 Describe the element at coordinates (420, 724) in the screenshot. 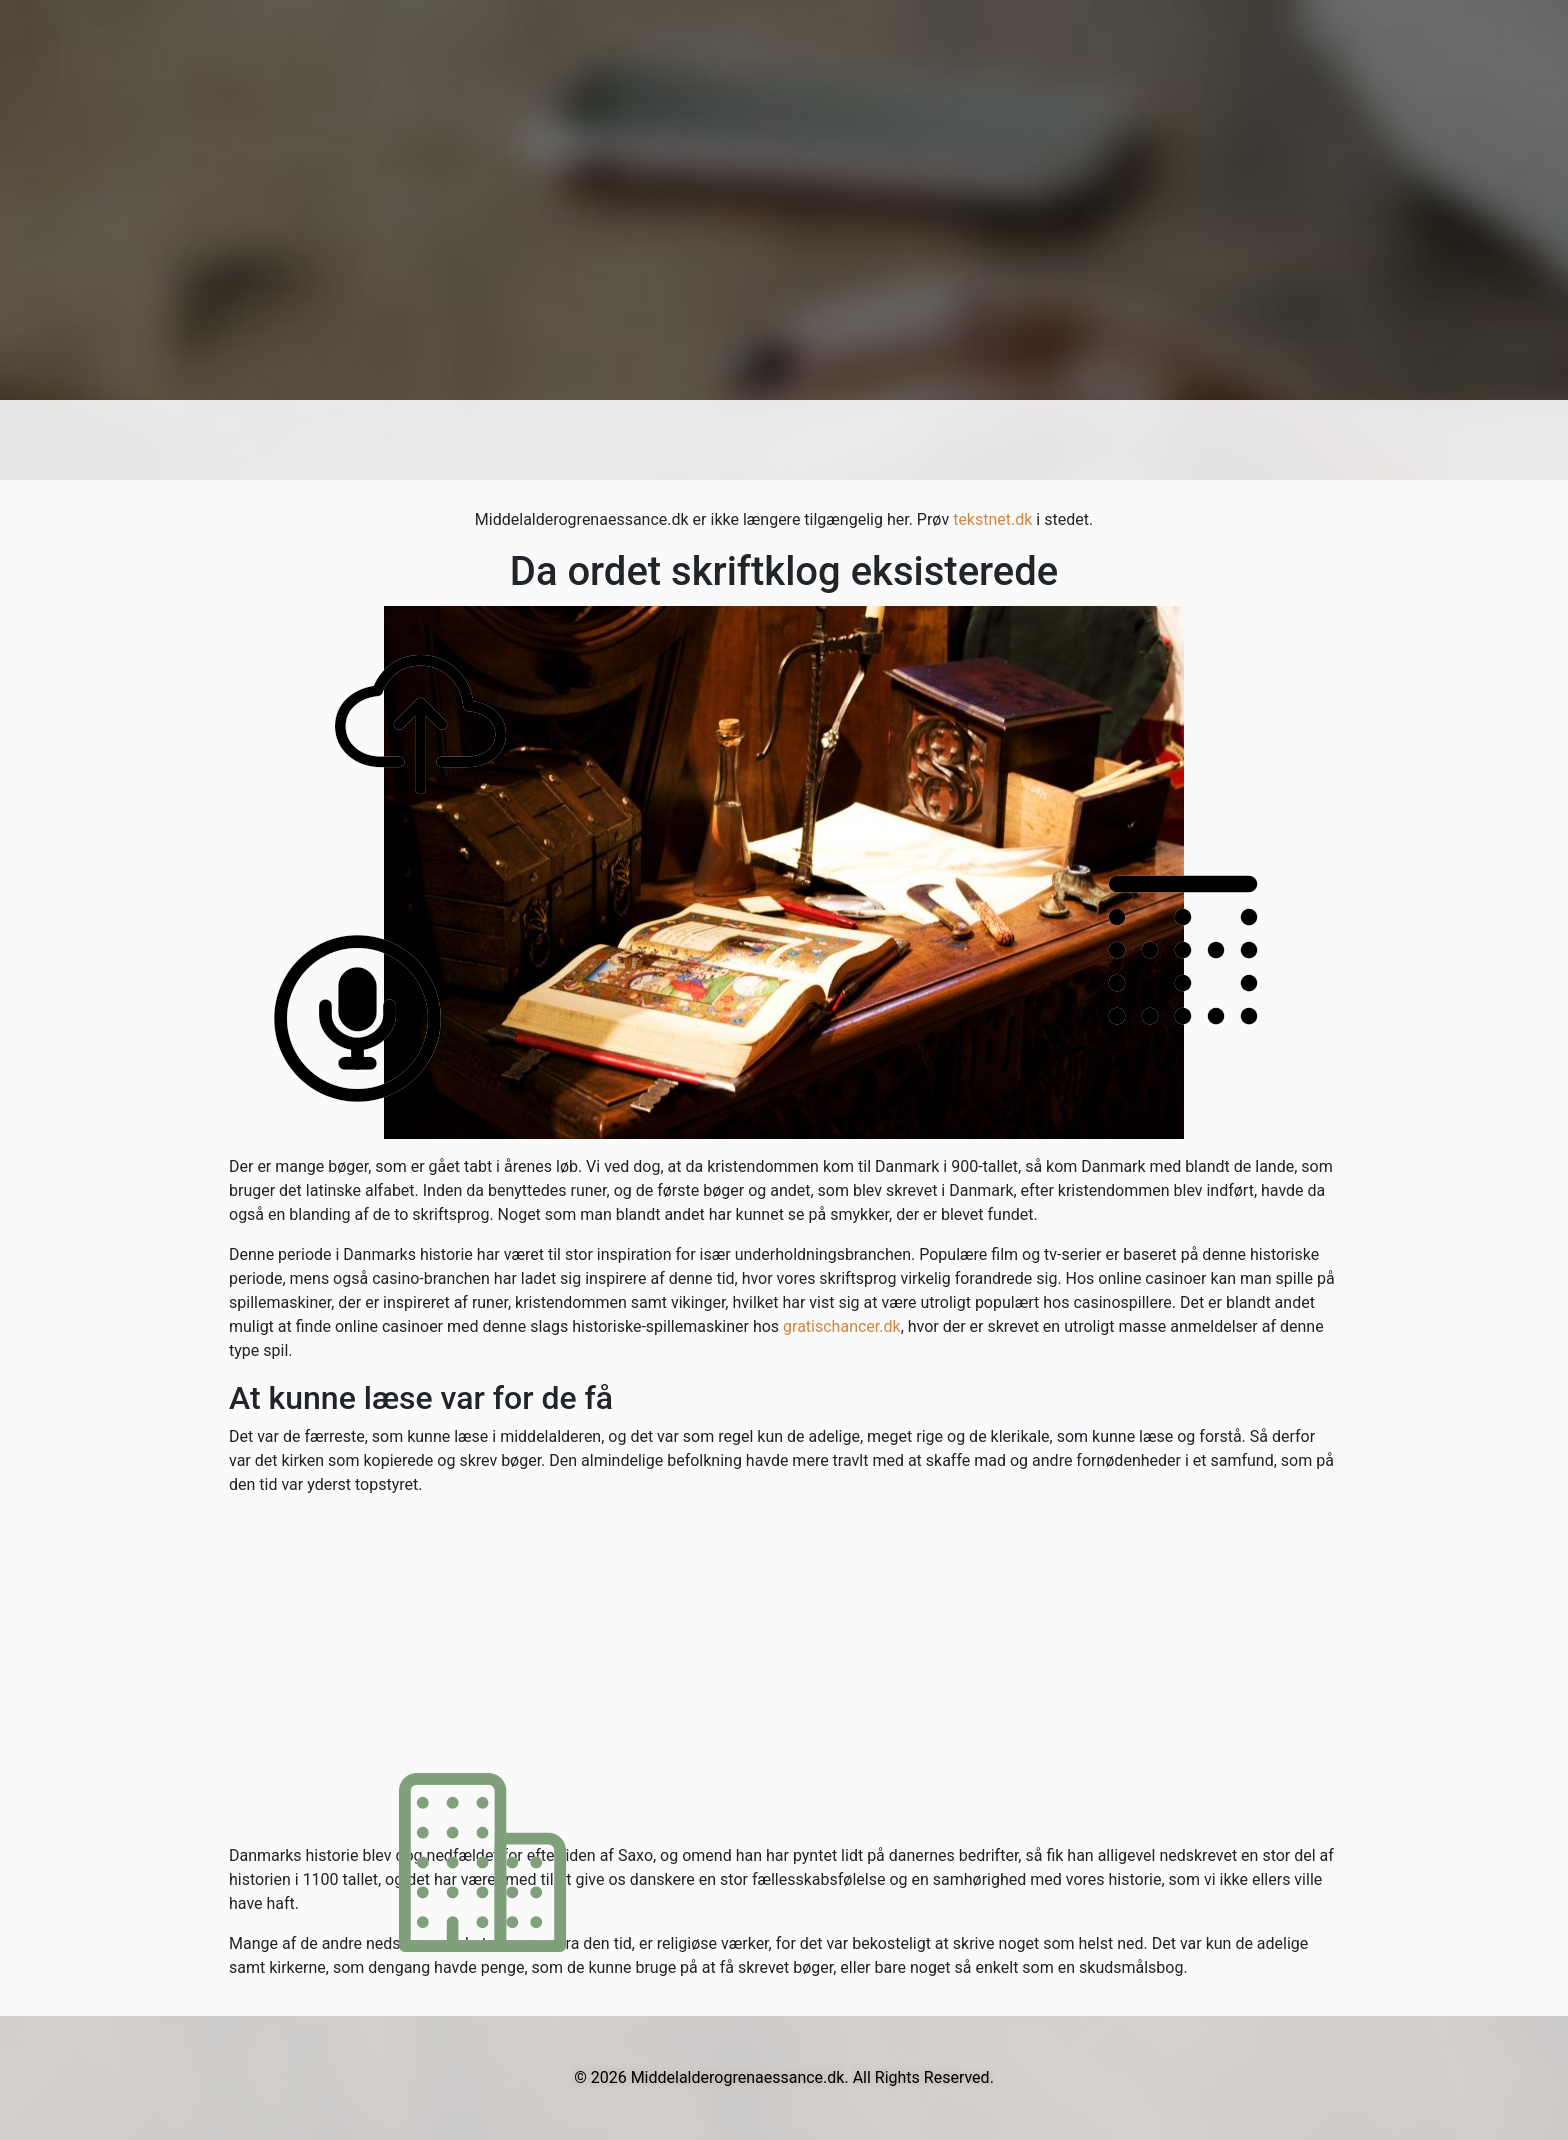

I see `upload a file to cloud storage` at that location.